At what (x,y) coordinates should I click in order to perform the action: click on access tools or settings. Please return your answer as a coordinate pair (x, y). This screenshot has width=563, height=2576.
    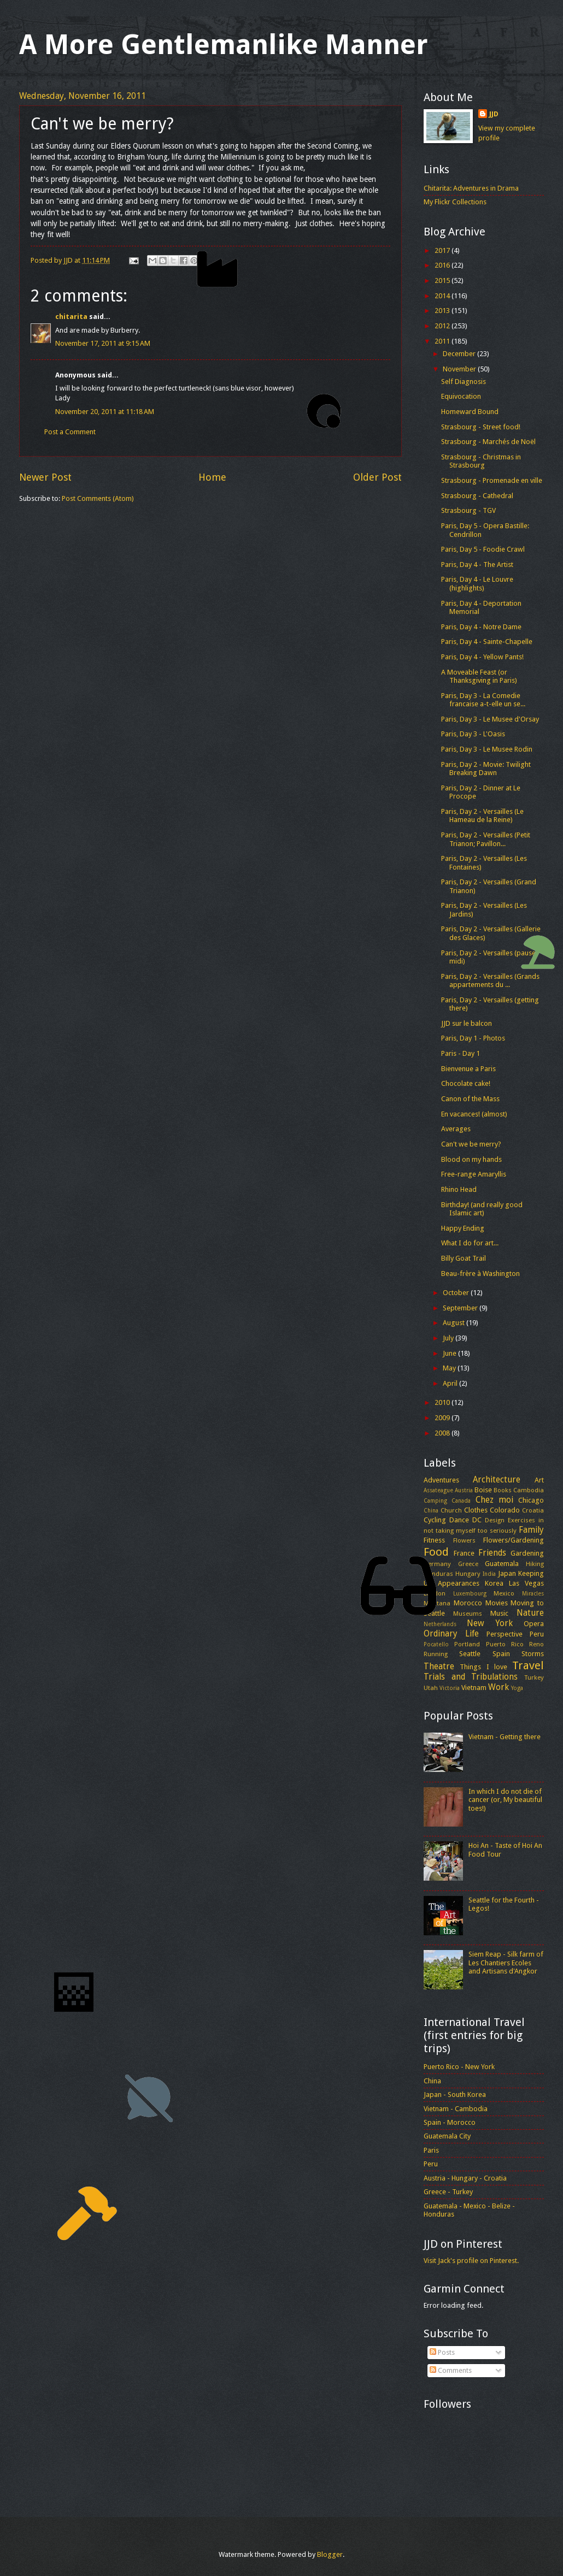
    Looking at the image, I should click on (86, 2214).